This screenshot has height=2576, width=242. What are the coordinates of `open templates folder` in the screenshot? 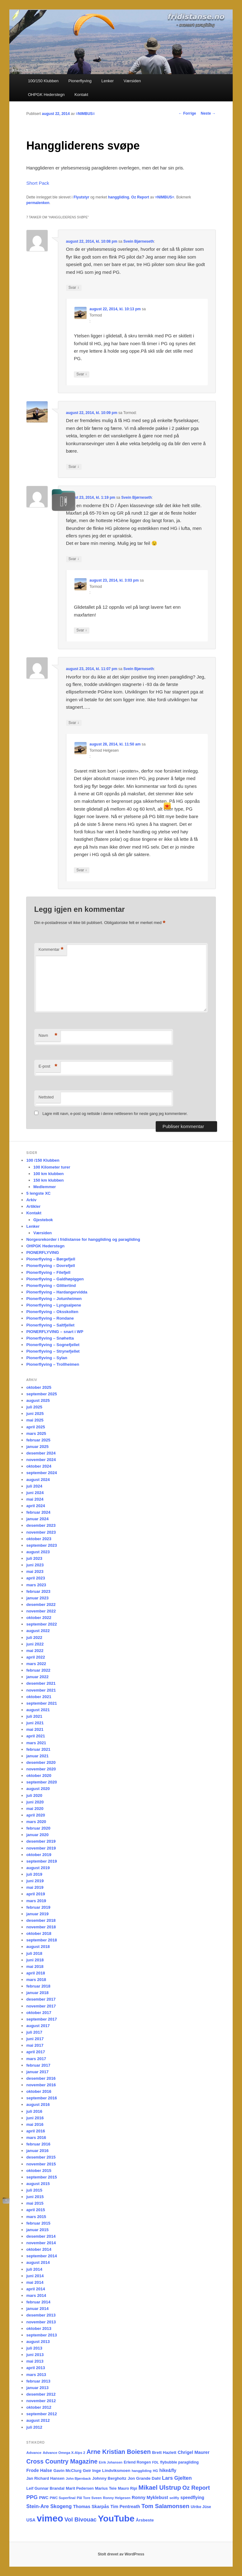 It's located at (64, 500).